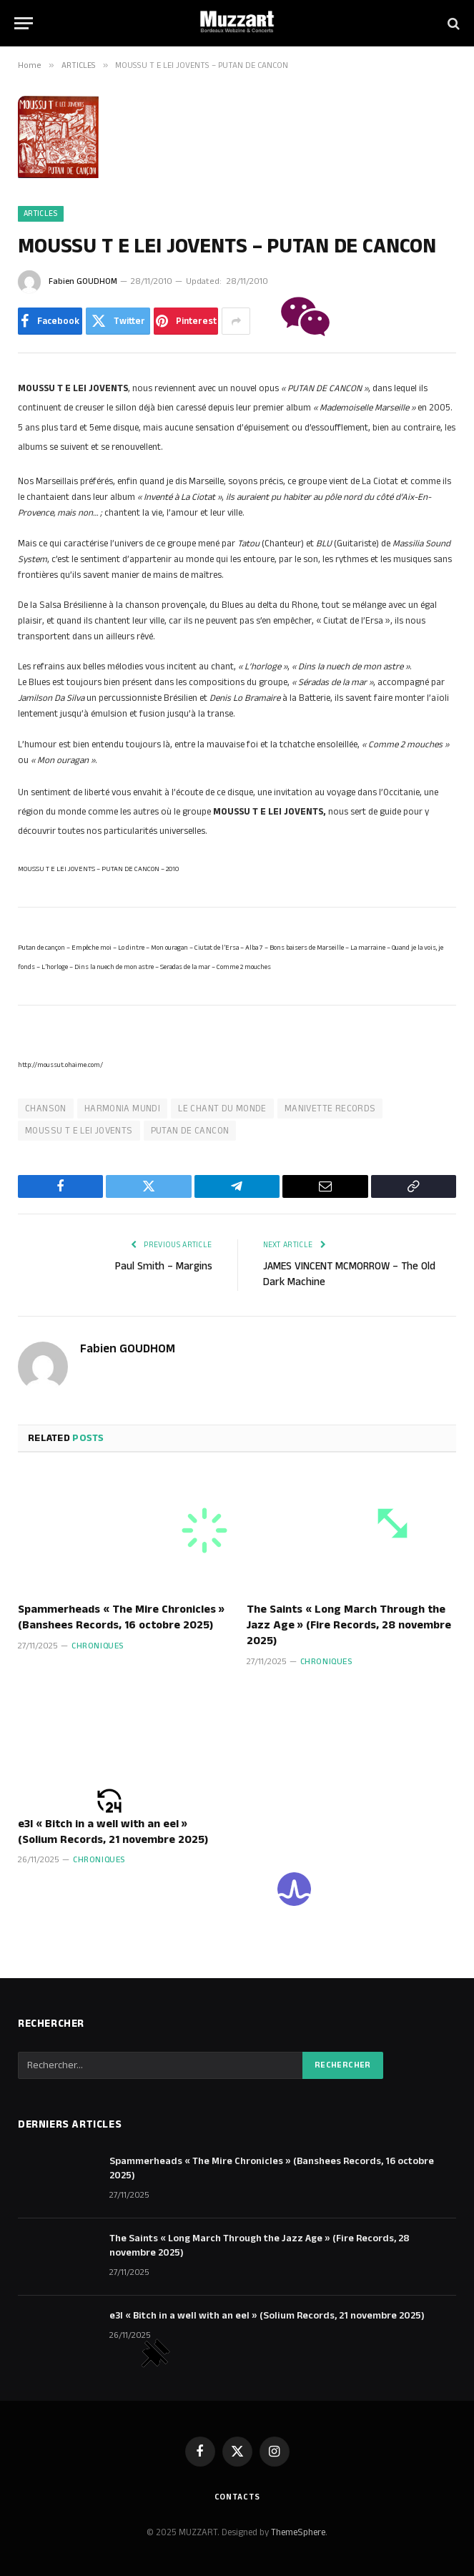  Describe the element at coordinates (109, 1801) in the screenshot. I see `indicates 24/7 availability or round-the-clock service` at that location.